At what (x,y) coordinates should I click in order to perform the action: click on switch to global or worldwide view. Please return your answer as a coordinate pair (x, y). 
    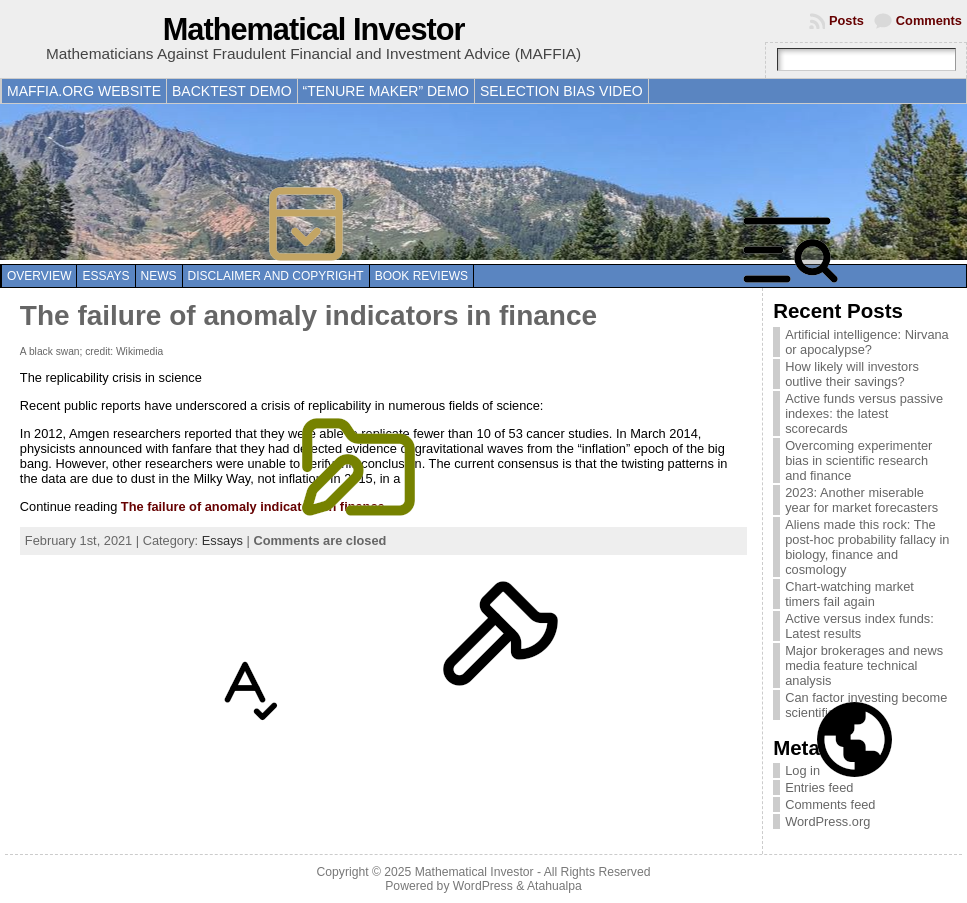
    Looking at the image, I should click on (854, 739).